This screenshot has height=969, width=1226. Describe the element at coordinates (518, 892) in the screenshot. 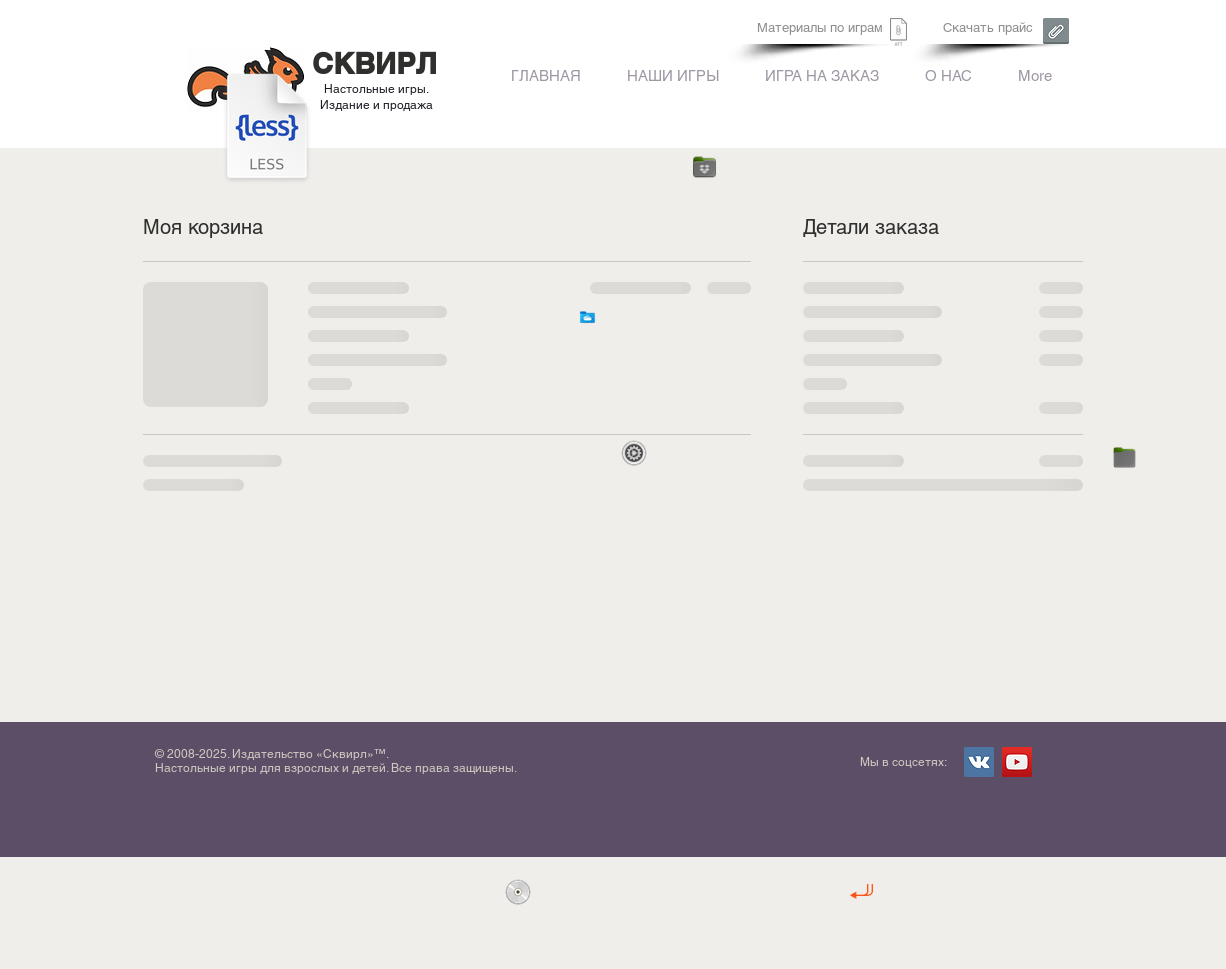

I see `unmount or eject a CD/DVD drive` at that location.